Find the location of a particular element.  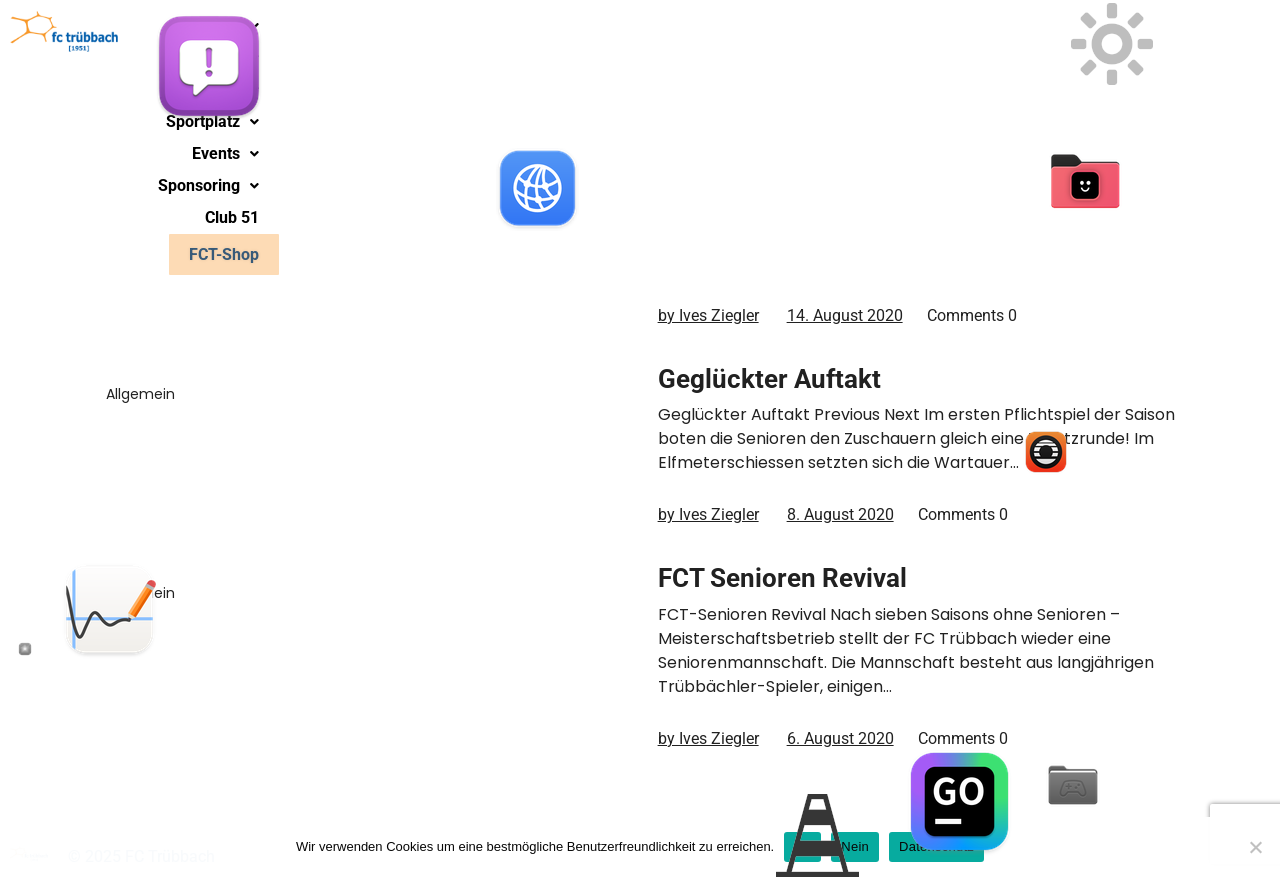

open plots graphing application is located at coordinates (109, 609).